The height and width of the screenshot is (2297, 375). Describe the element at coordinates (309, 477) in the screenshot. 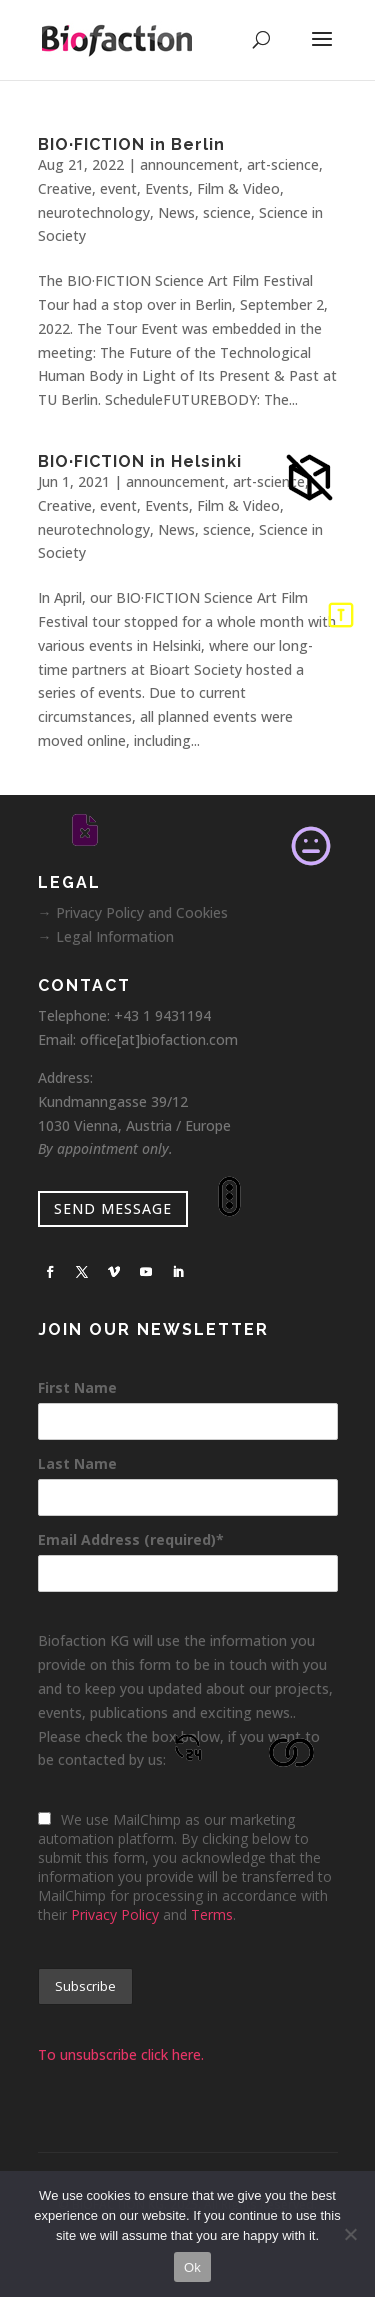

I see `package or shipment unavailable` at that location.